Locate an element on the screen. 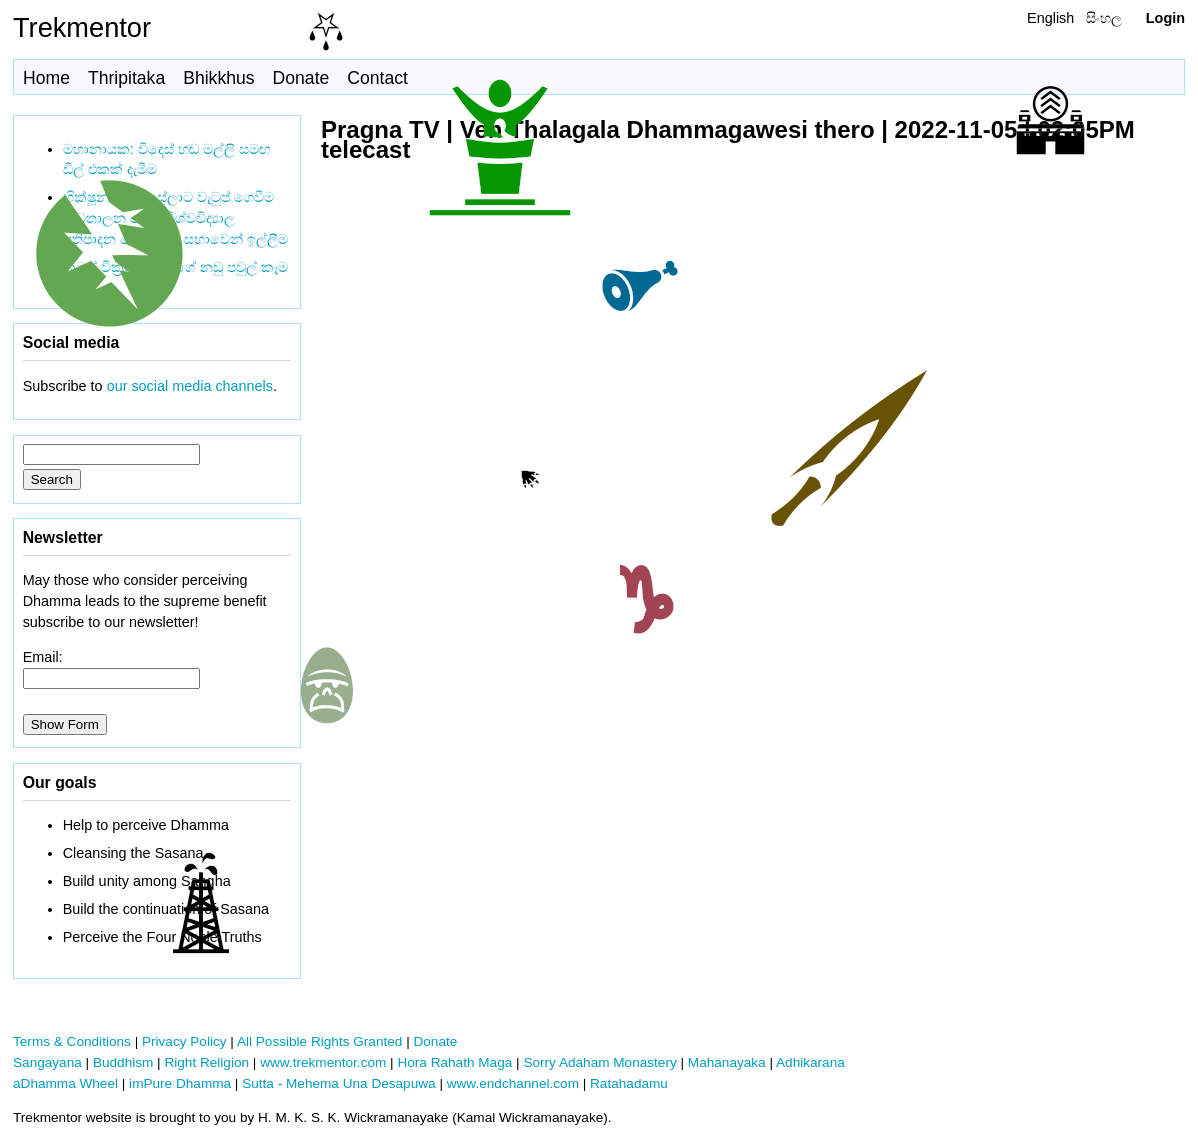  indicates corrupted or damaged disc media is located at coordinates (109, 253).